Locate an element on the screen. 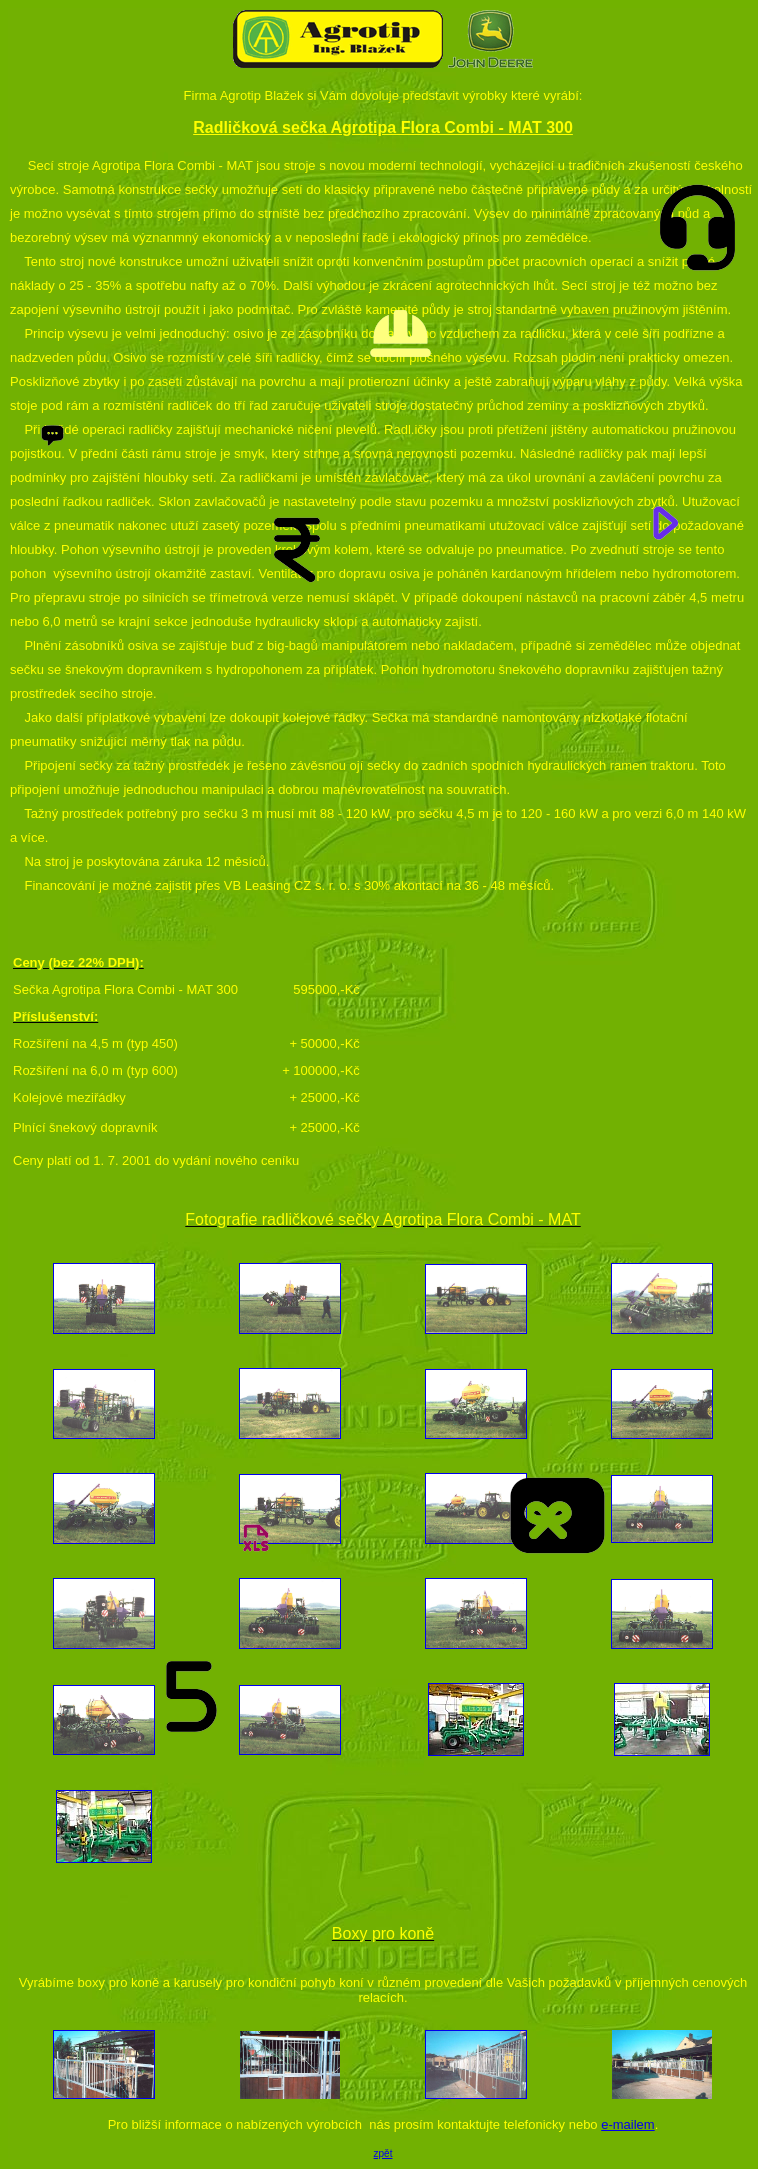  contact customer support is located at coordinates (697, 227).